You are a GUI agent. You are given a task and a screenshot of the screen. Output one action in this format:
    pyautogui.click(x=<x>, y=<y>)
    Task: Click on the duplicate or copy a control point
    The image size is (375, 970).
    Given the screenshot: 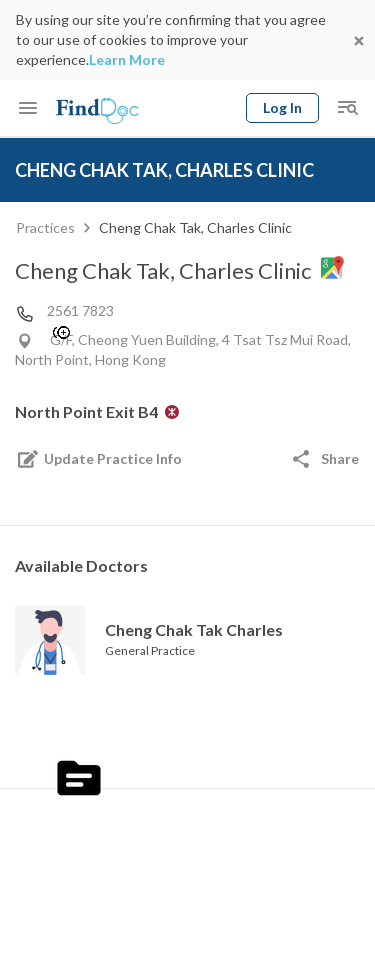 What is the action you would take?
    pyautogui.click(x=61, y=332)
    